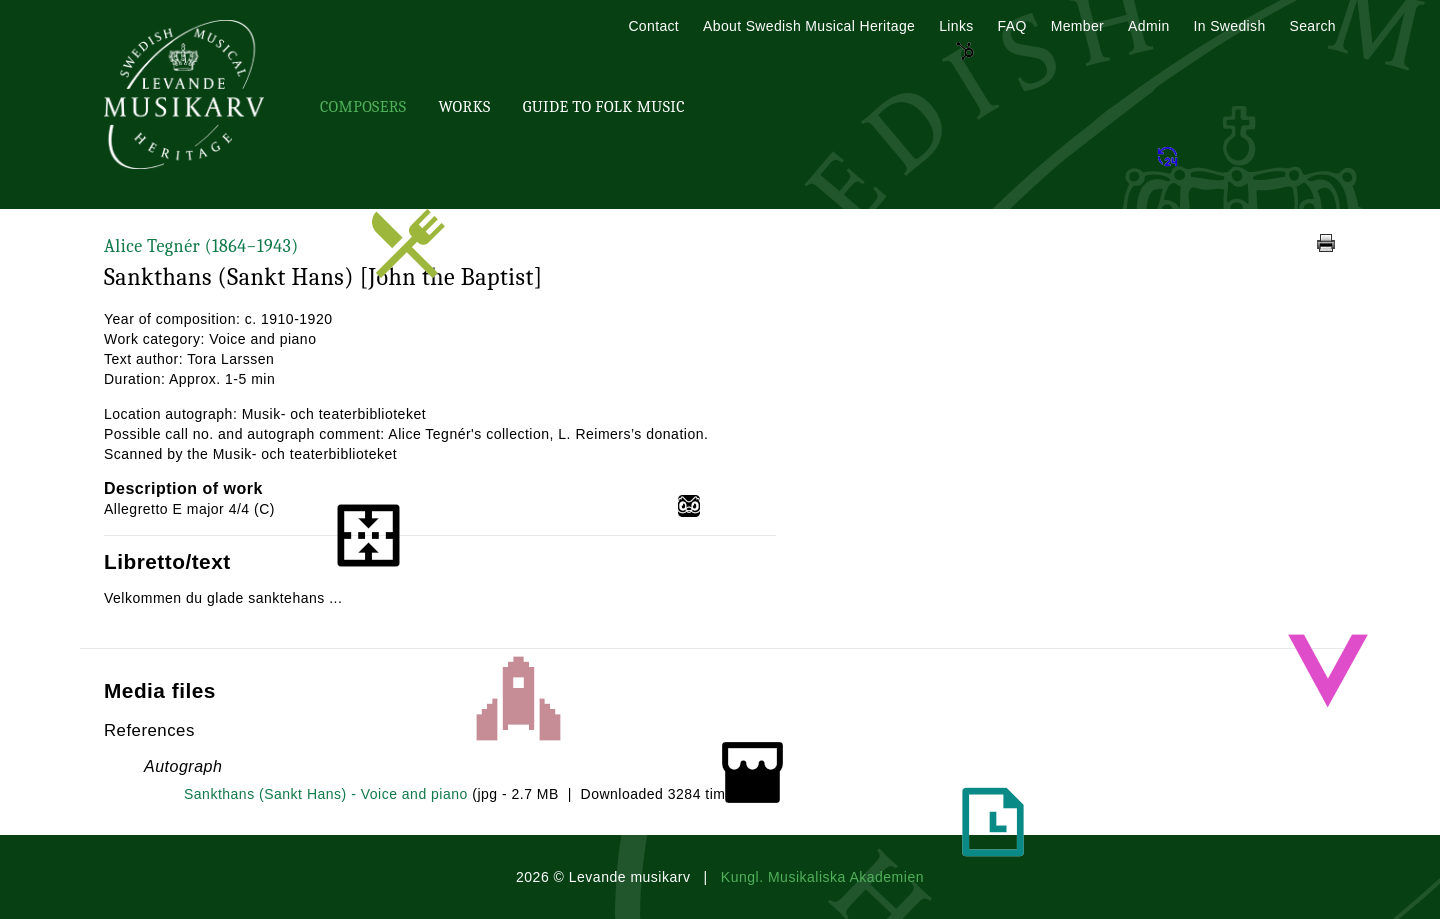  What do you see at coordinates (368, 535) in the screenshot?
I see `merge cells vertically in a table or spreadsheet` at bounding box center [368, 535].